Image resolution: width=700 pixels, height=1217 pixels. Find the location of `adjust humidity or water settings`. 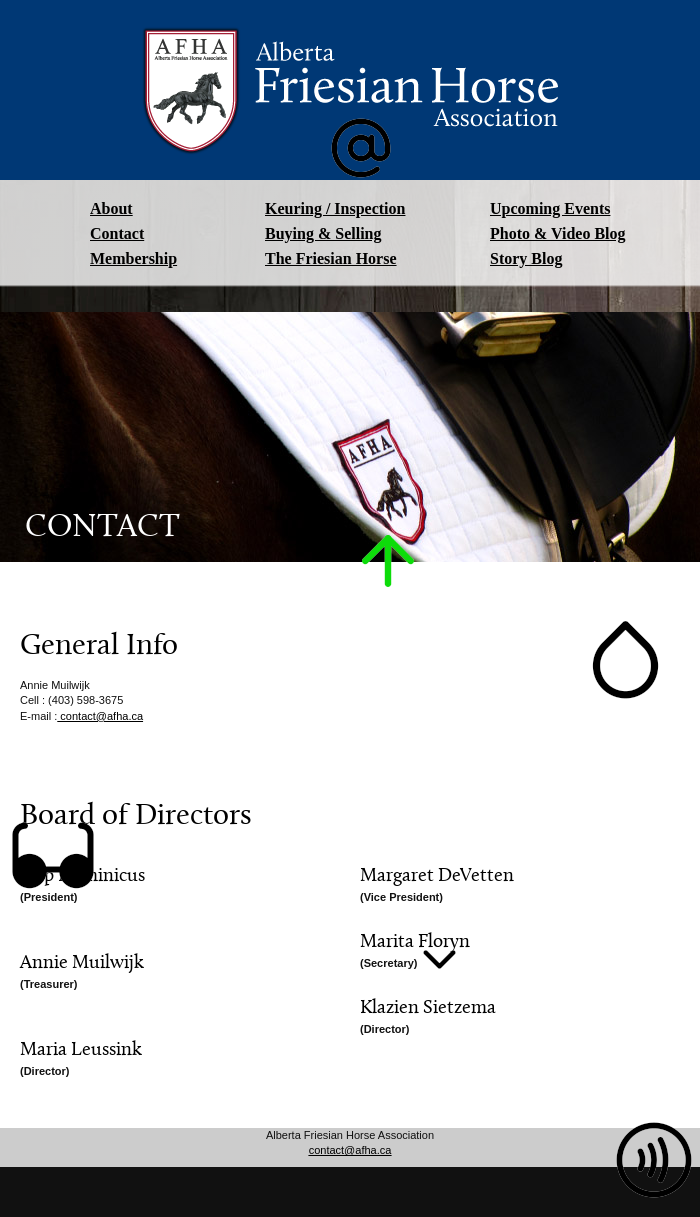

adjust humidity or water settings is located at coordinates (625, 658).